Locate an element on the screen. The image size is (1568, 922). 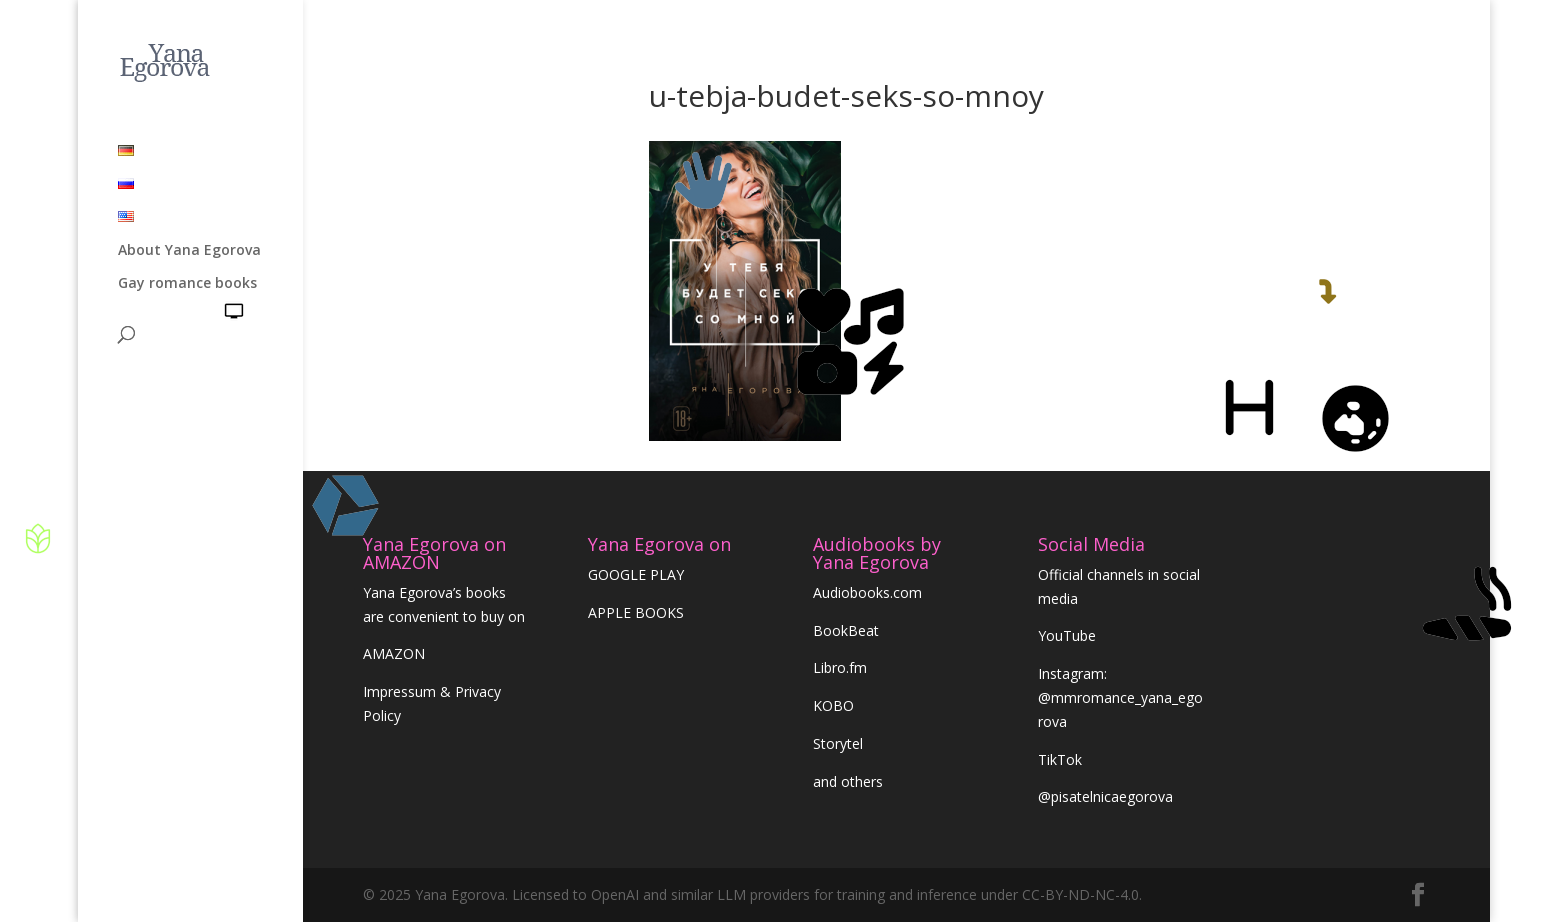
send a vulcan salute or "live long and prosper" greeting is located at coordinates (703, 180).